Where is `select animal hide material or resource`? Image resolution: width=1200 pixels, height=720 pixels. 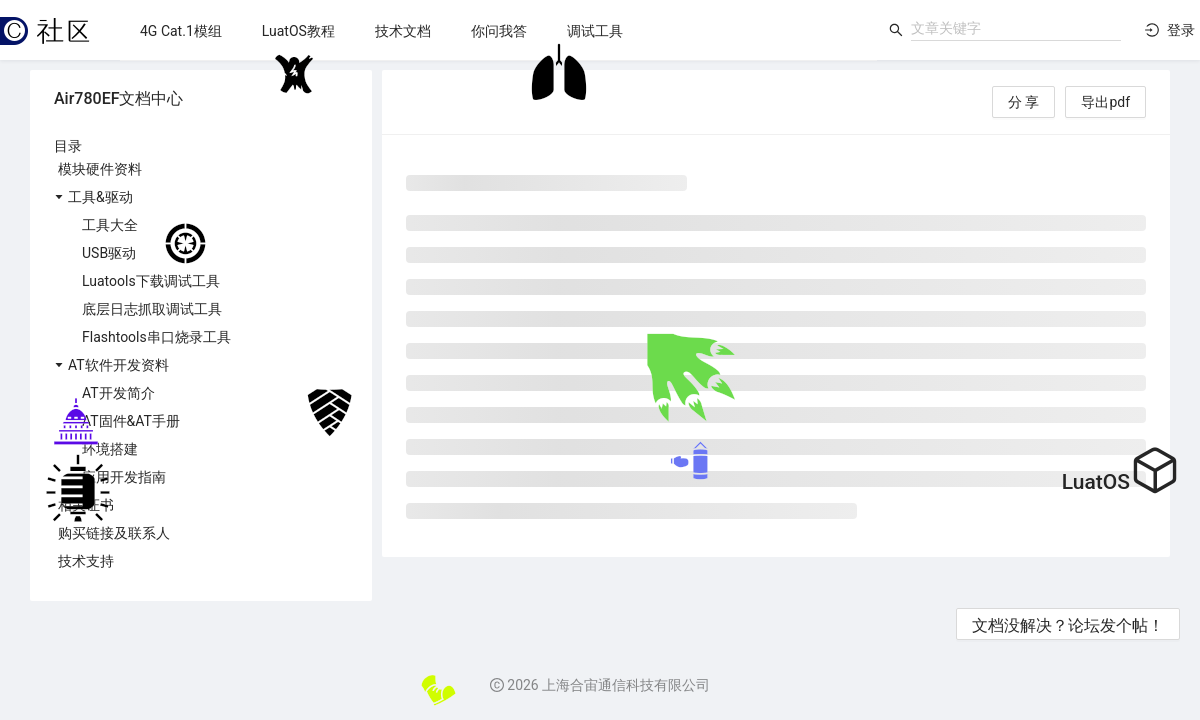
select animal hide material or resource is located at coordinates (294, 74).